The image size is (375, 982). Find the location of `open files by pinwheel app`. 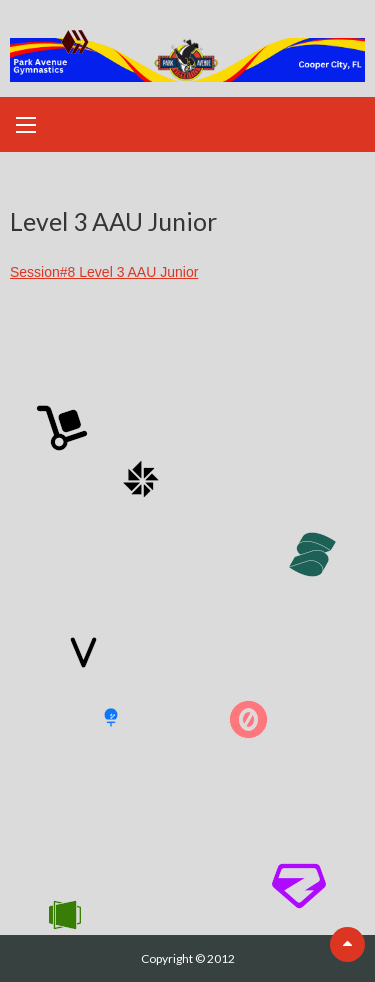

open files by pinwheel app is located at coordinates (141, 479).